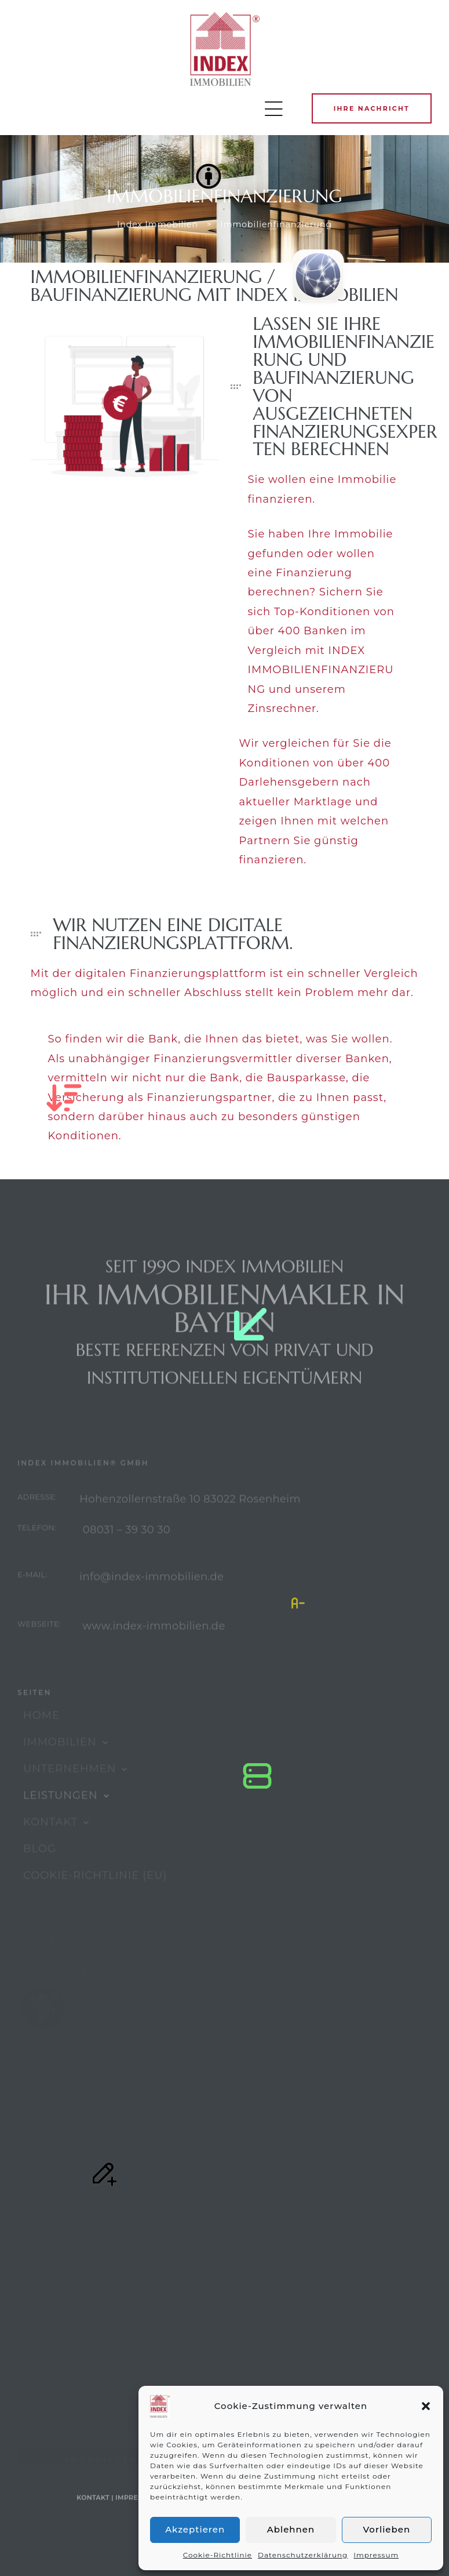  Describe the element at coordinates (103, 2172) in the screenshot. I see `create a new note or document` at that location.